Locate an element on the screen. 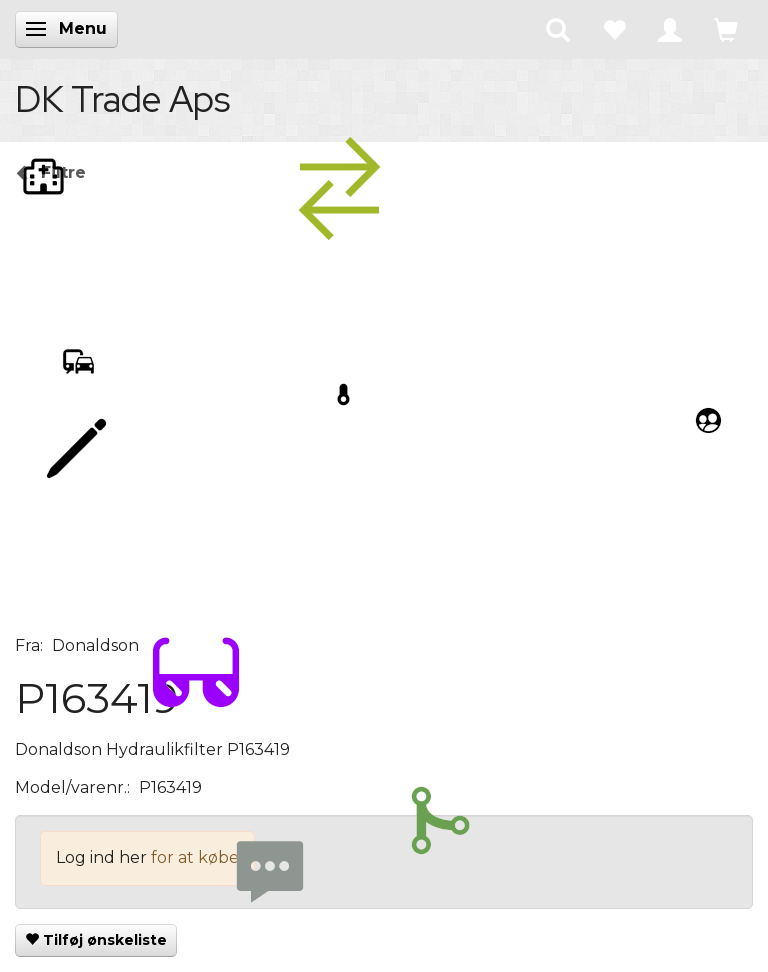 This screenshot has width=768, height=972. merge branches in a git repository is located at coordinates (440, 820).